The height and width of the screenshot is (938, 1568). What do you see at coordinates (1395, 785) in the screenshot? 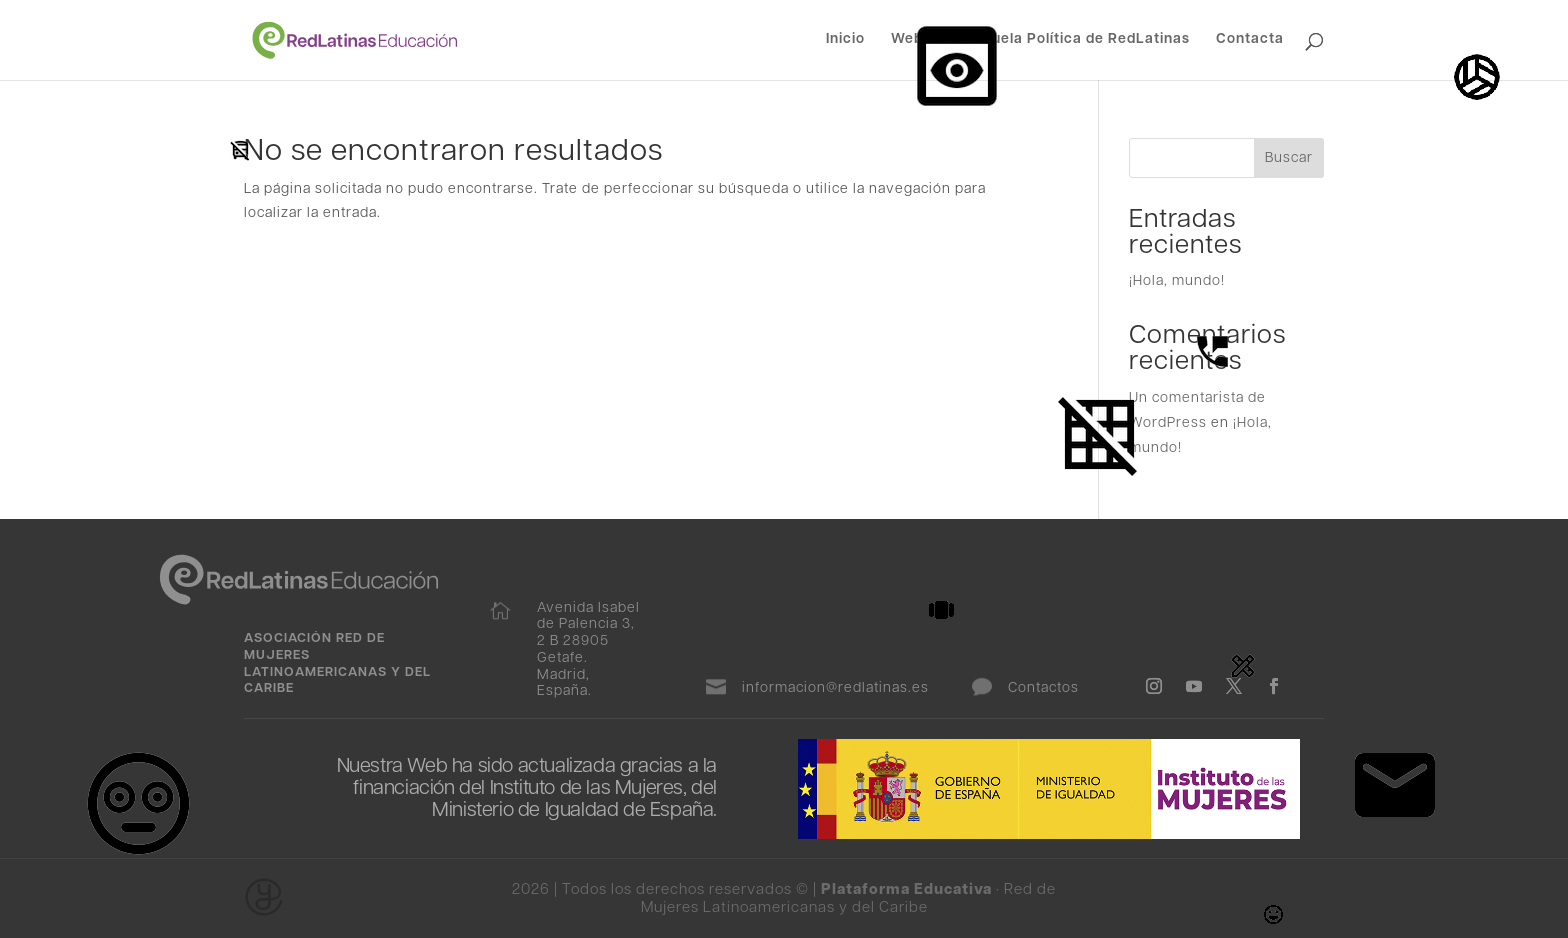
I see `open your inbox or email messages` at bounding box center [1395, 785].